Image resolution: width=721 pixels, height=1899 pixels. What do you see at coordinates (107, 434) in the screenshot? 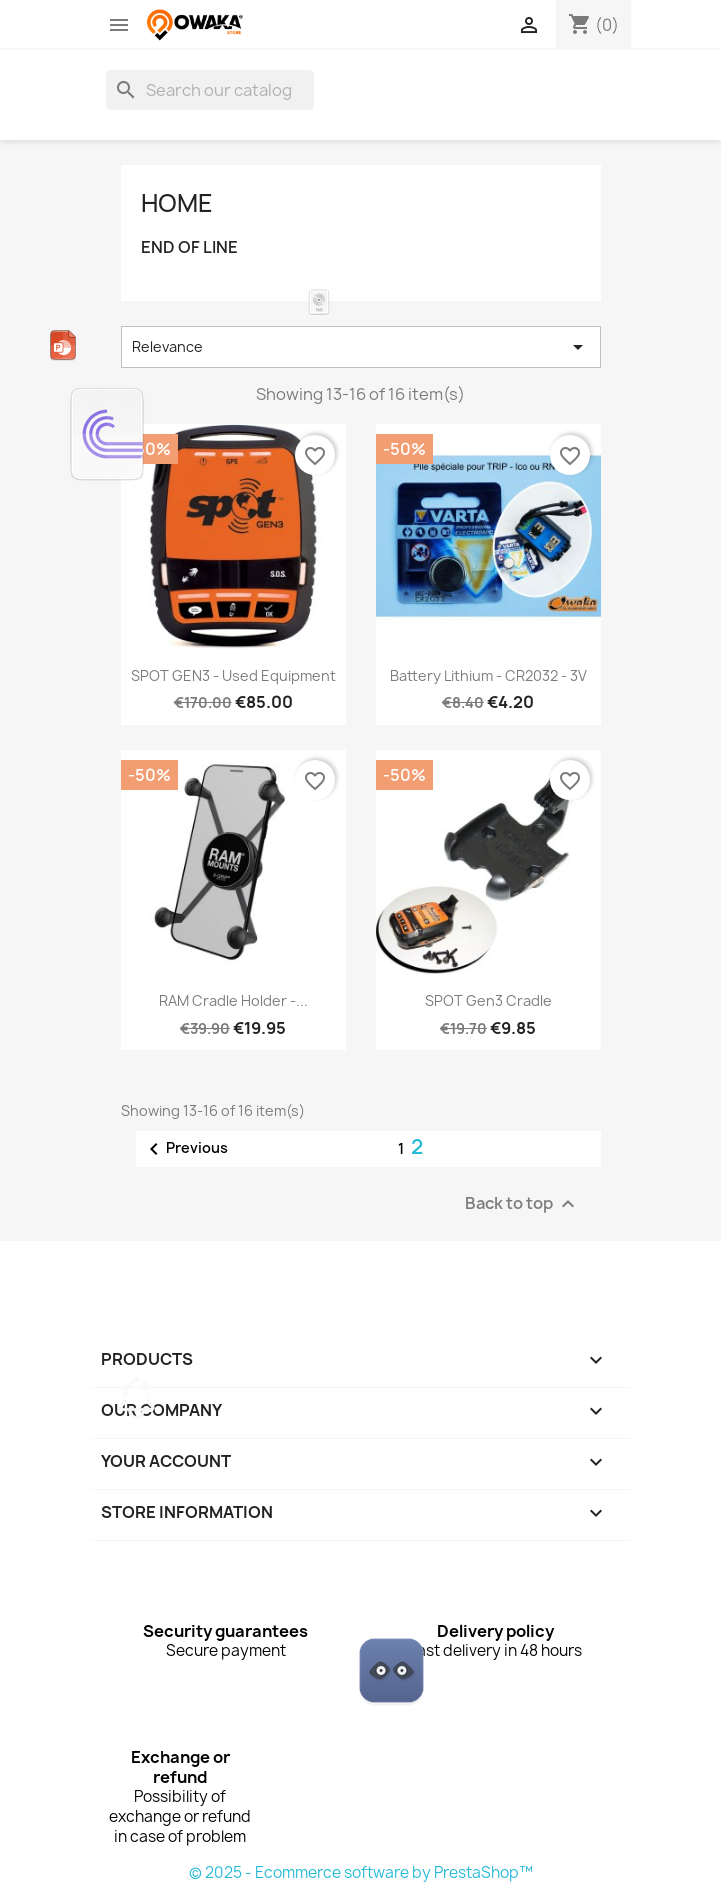
I see `a bittorrent torrent file` at bounding box center [107, 434].